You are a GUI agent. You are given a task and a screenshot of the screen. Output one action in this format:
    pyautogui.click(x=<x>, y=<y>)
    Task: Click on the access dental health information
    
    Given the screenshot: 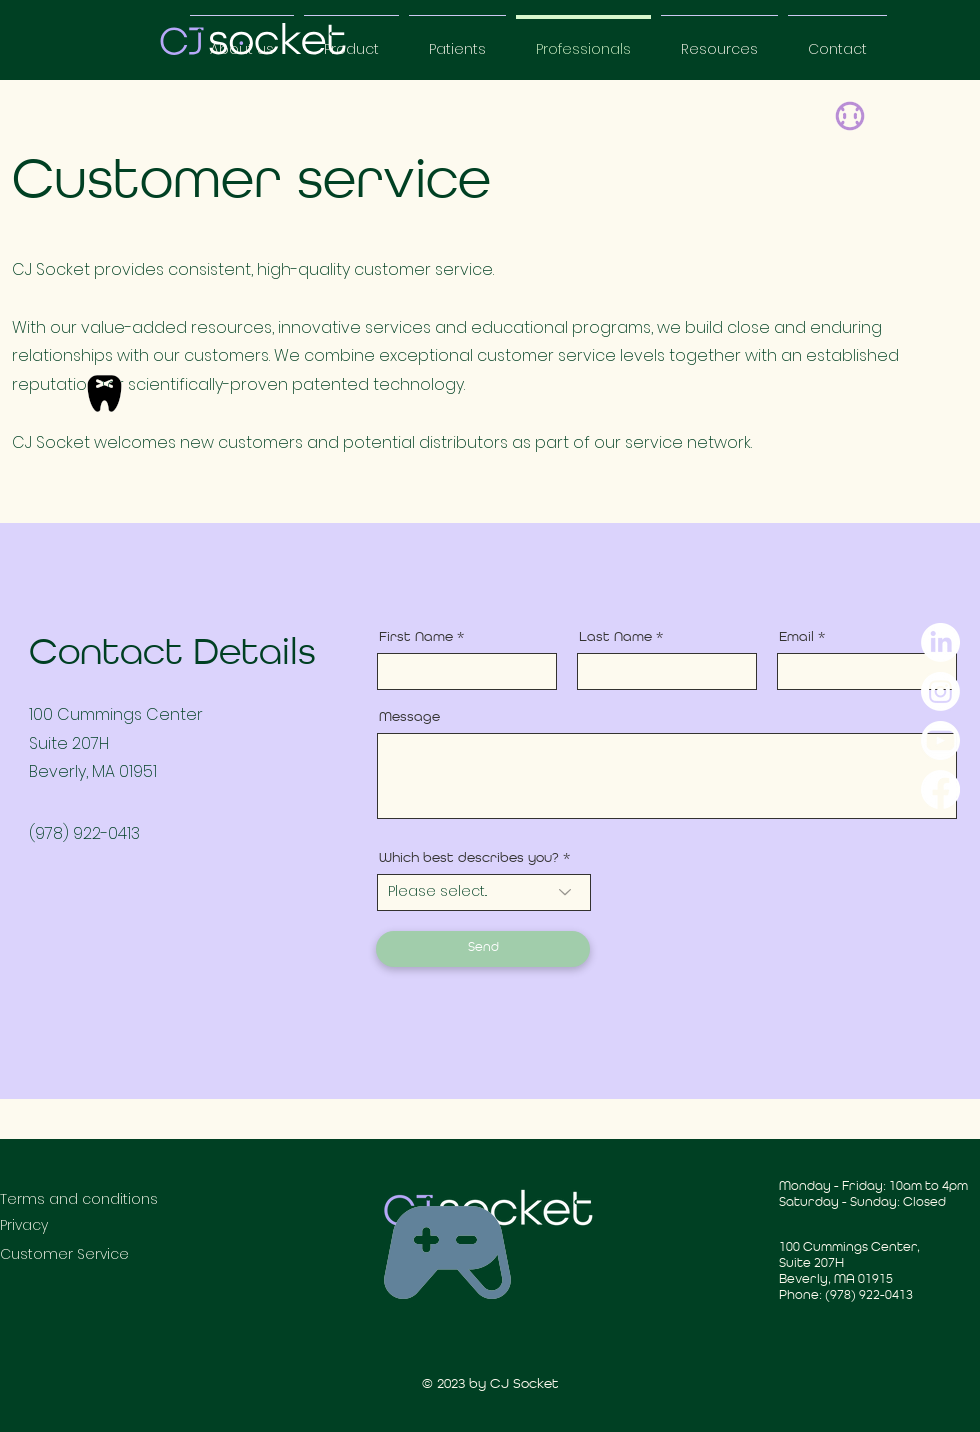 What is the action you would take?
    pyautogui.click(x=104, y=393)
    